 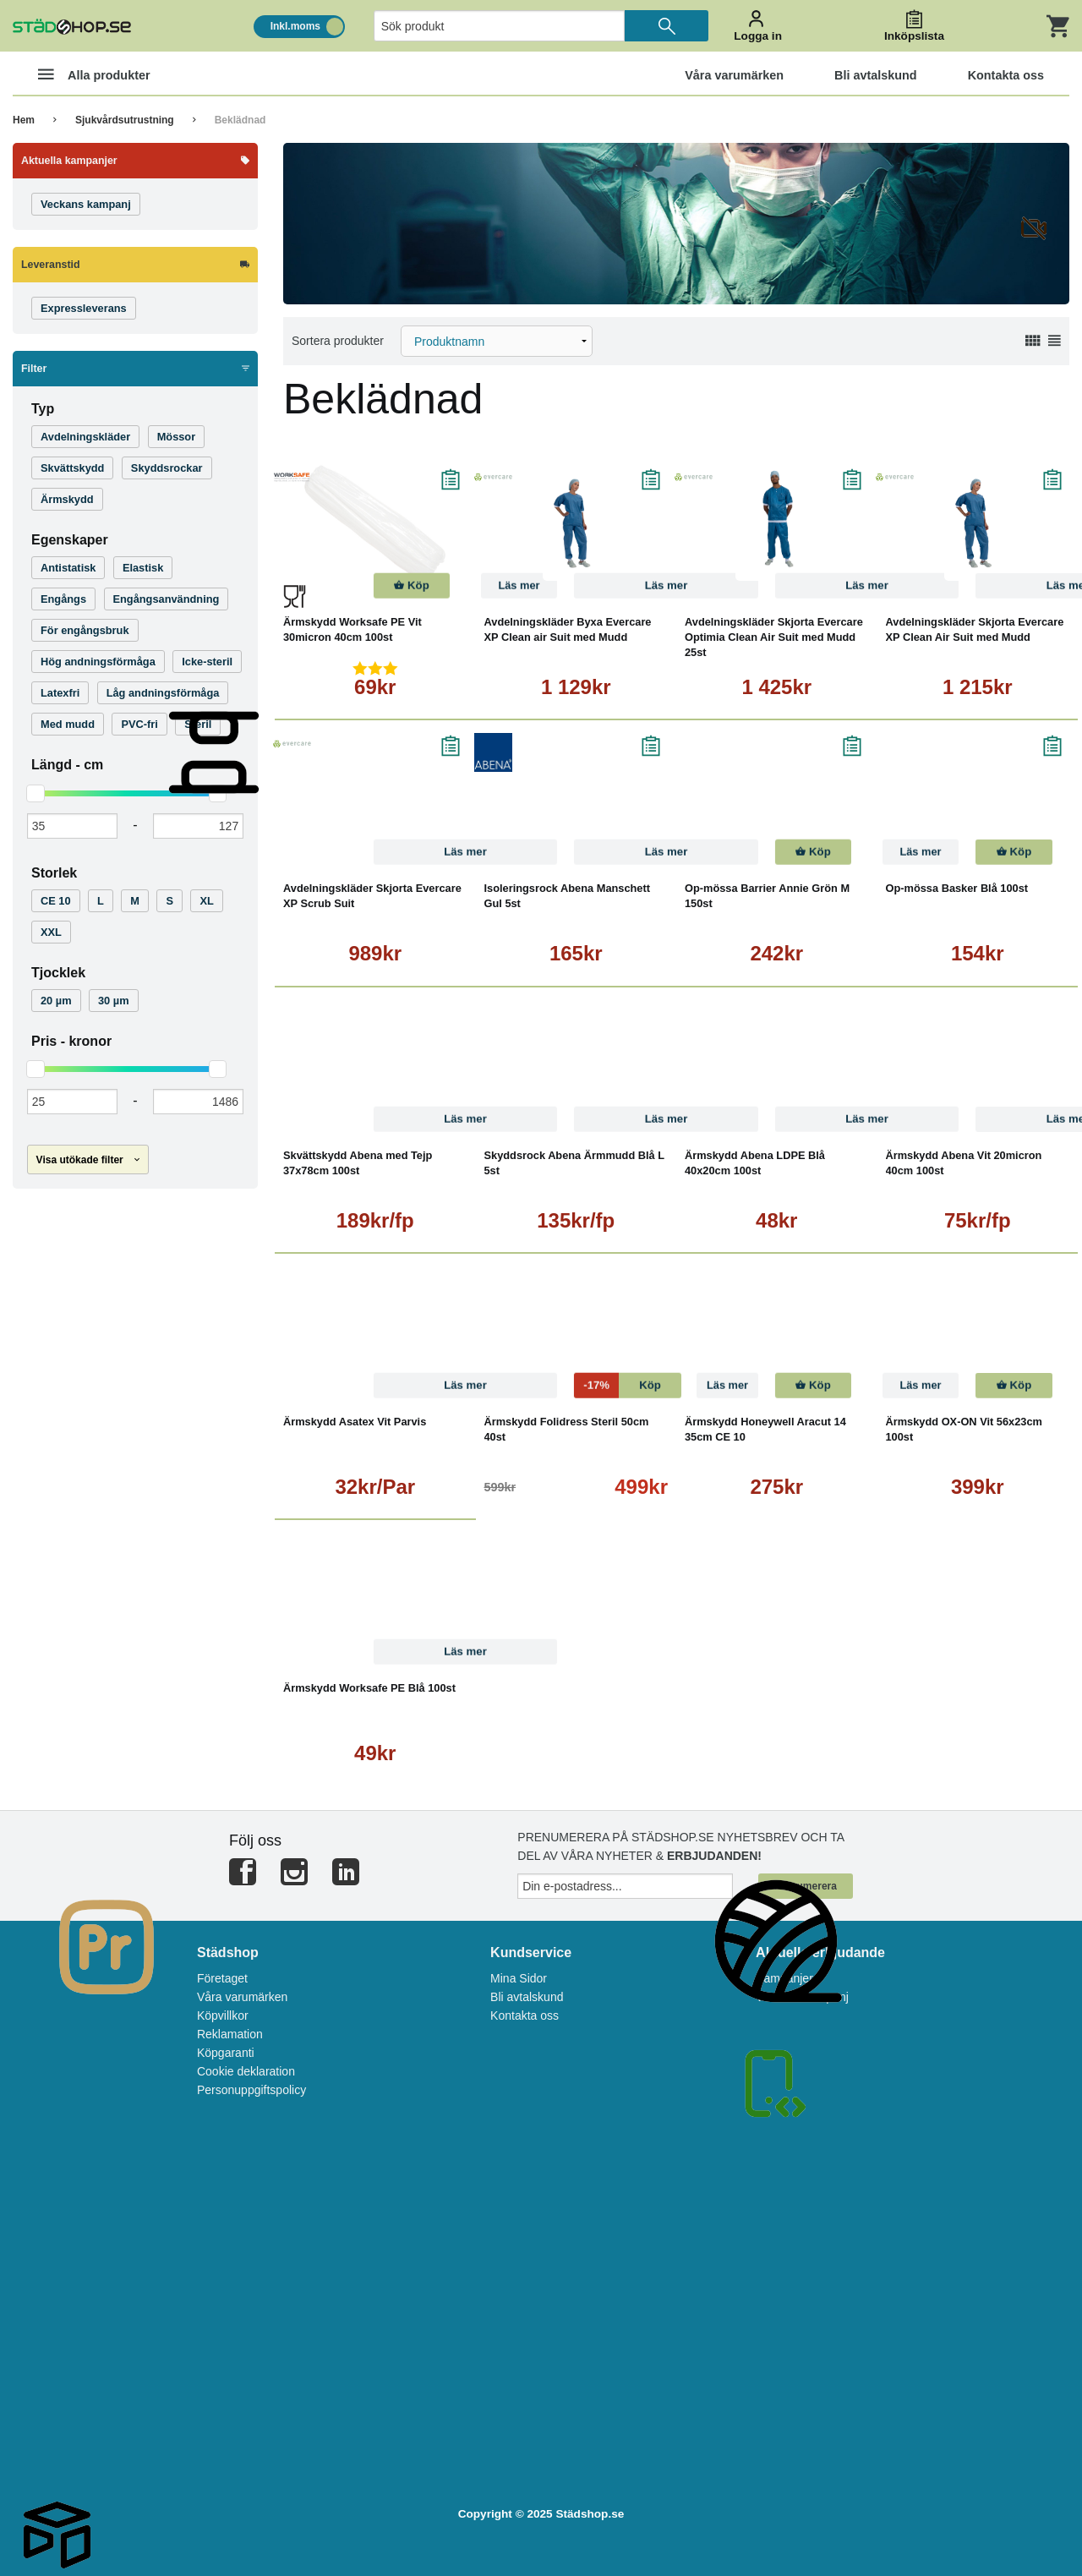 What do you see at coordinates (768, 2083) in the screenshot?
I see `access mobile development tools` at bounding box center [768, 2083].